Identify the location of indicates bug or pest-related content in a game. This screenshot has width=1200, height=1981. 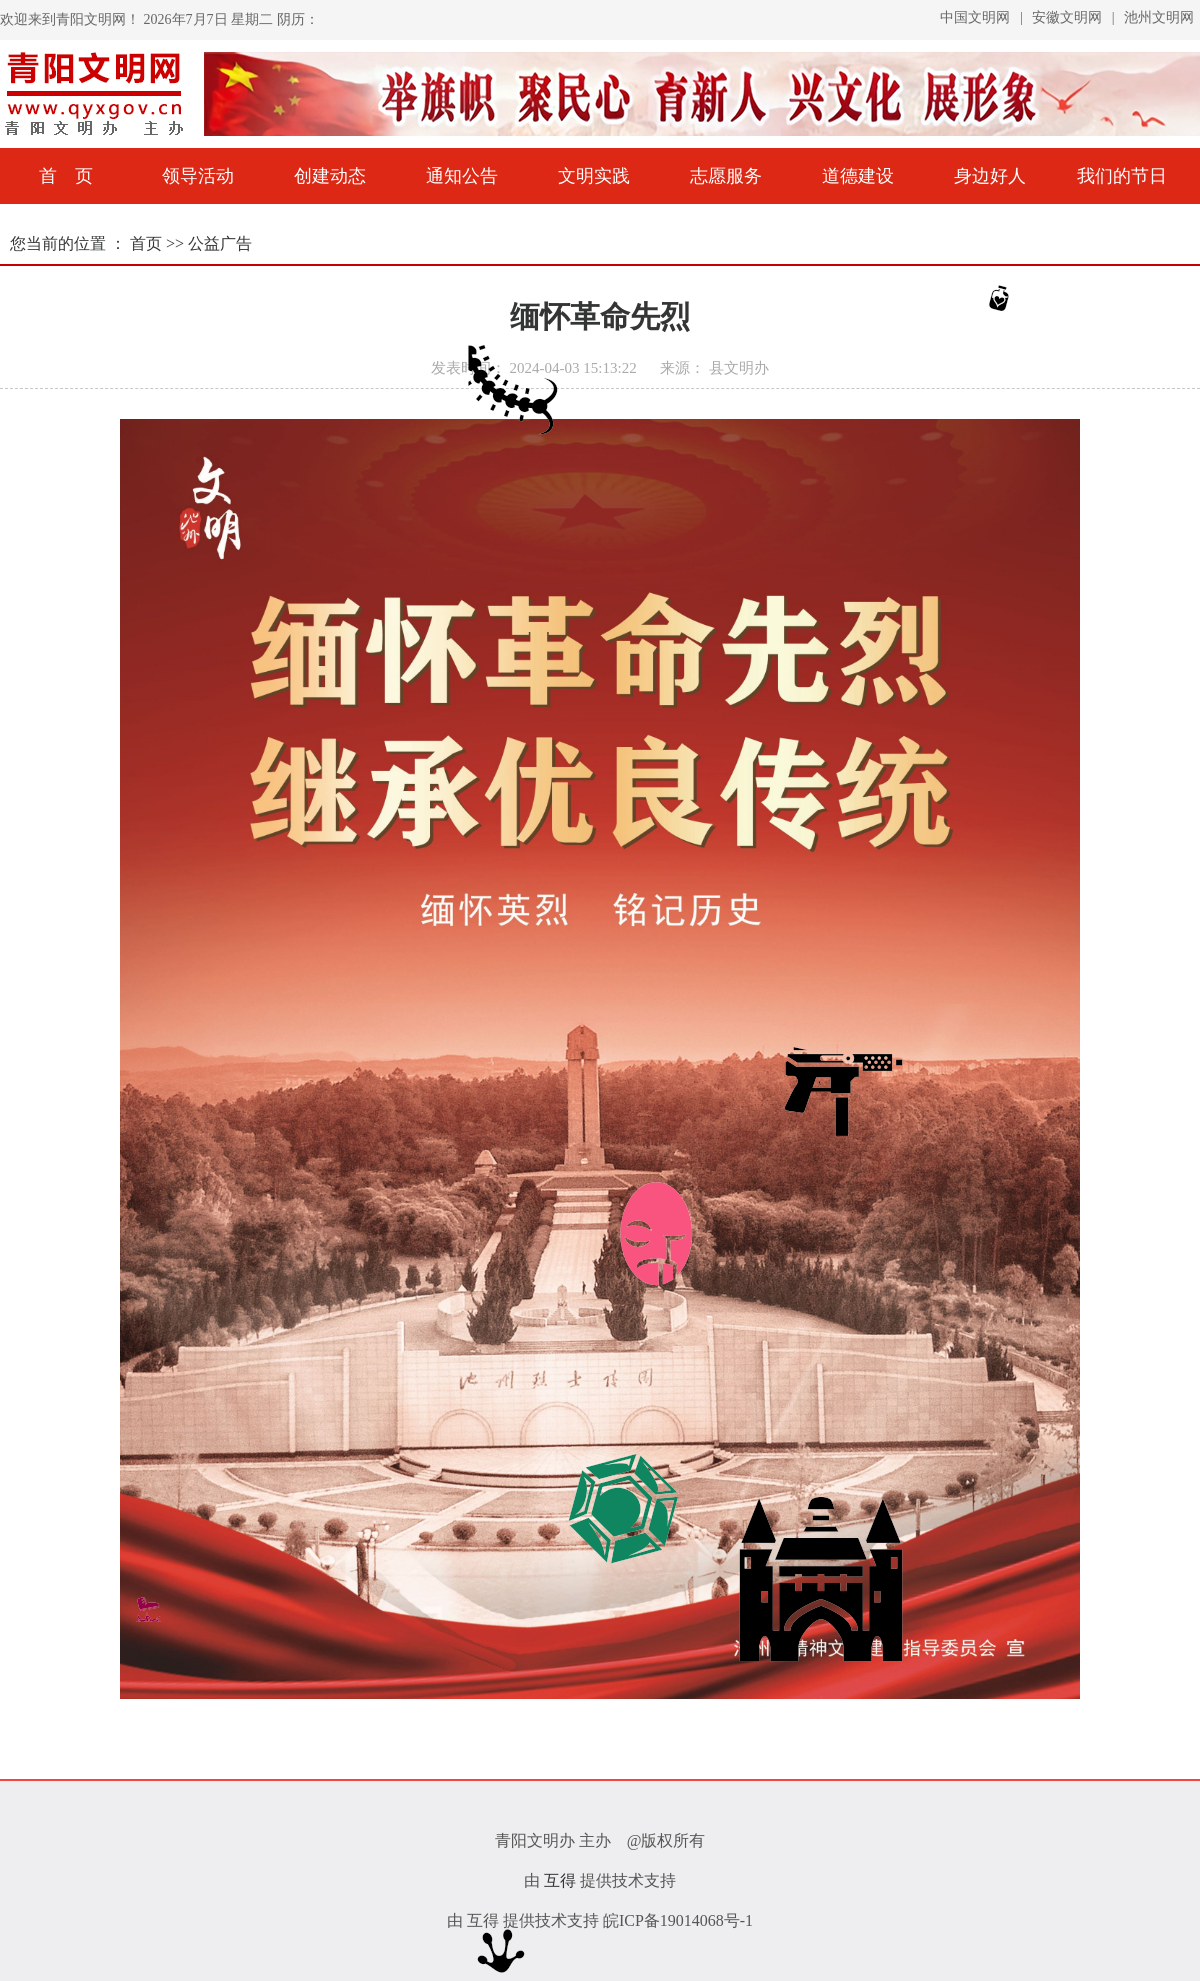
(513, 390).